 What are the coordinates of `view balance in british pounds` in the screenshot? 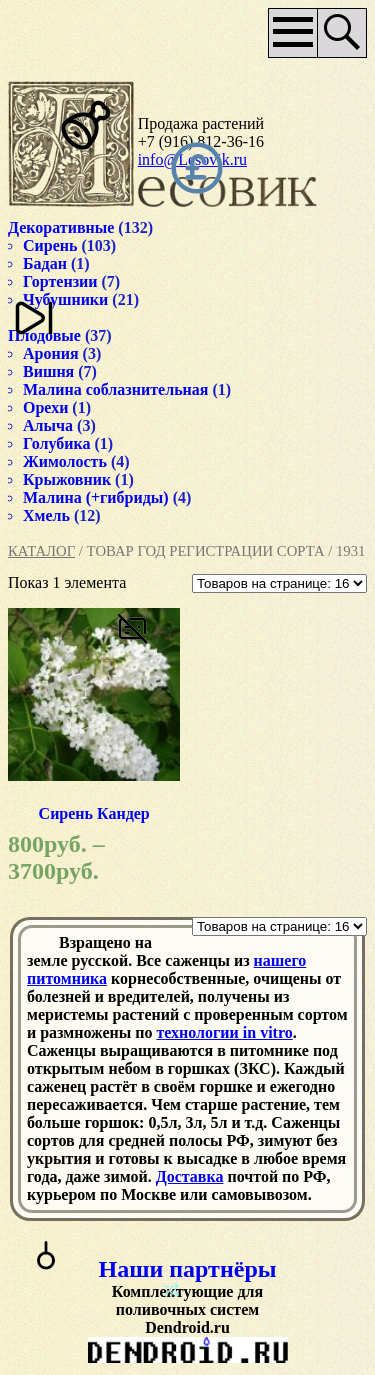 It's located at (197, 168).